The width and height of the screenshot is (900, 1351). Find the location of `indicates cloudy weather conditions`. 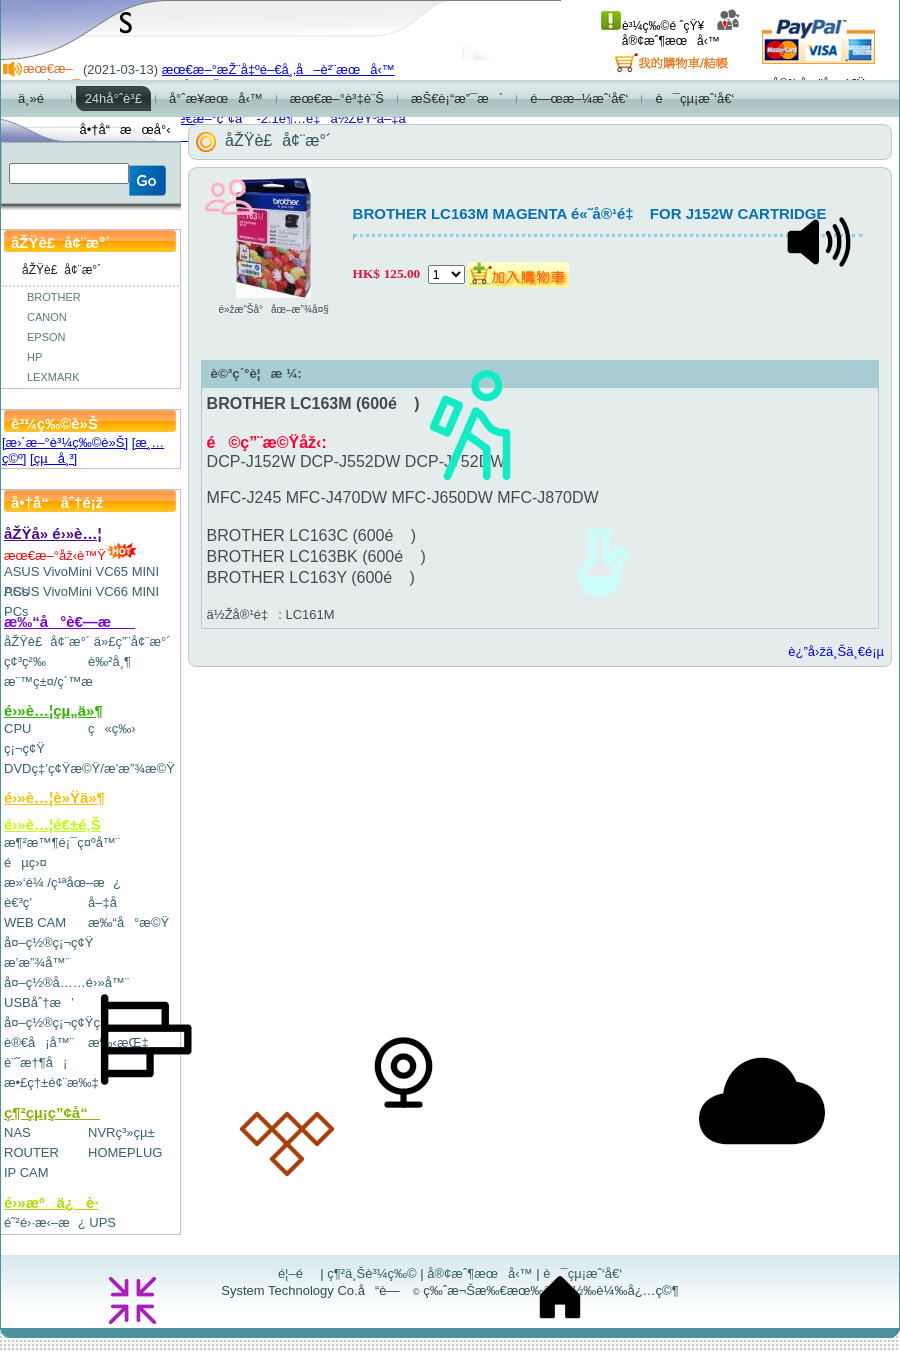

indicates cloudy weather conditions is located at coordinates (762, 1101).